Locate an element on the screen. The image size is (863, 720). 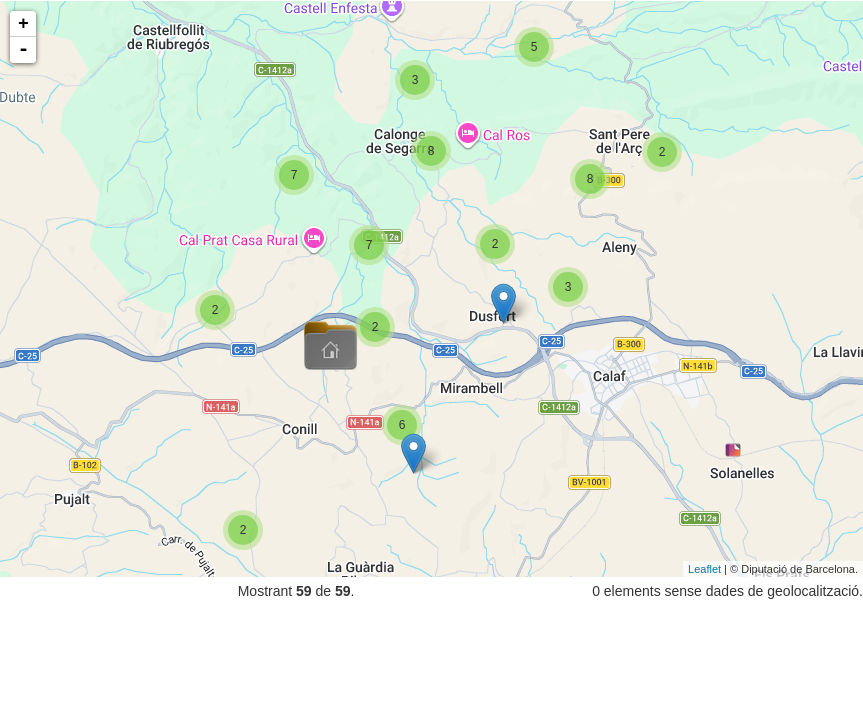
change desktop wallpaper settings is located at coordinates (733, 450).